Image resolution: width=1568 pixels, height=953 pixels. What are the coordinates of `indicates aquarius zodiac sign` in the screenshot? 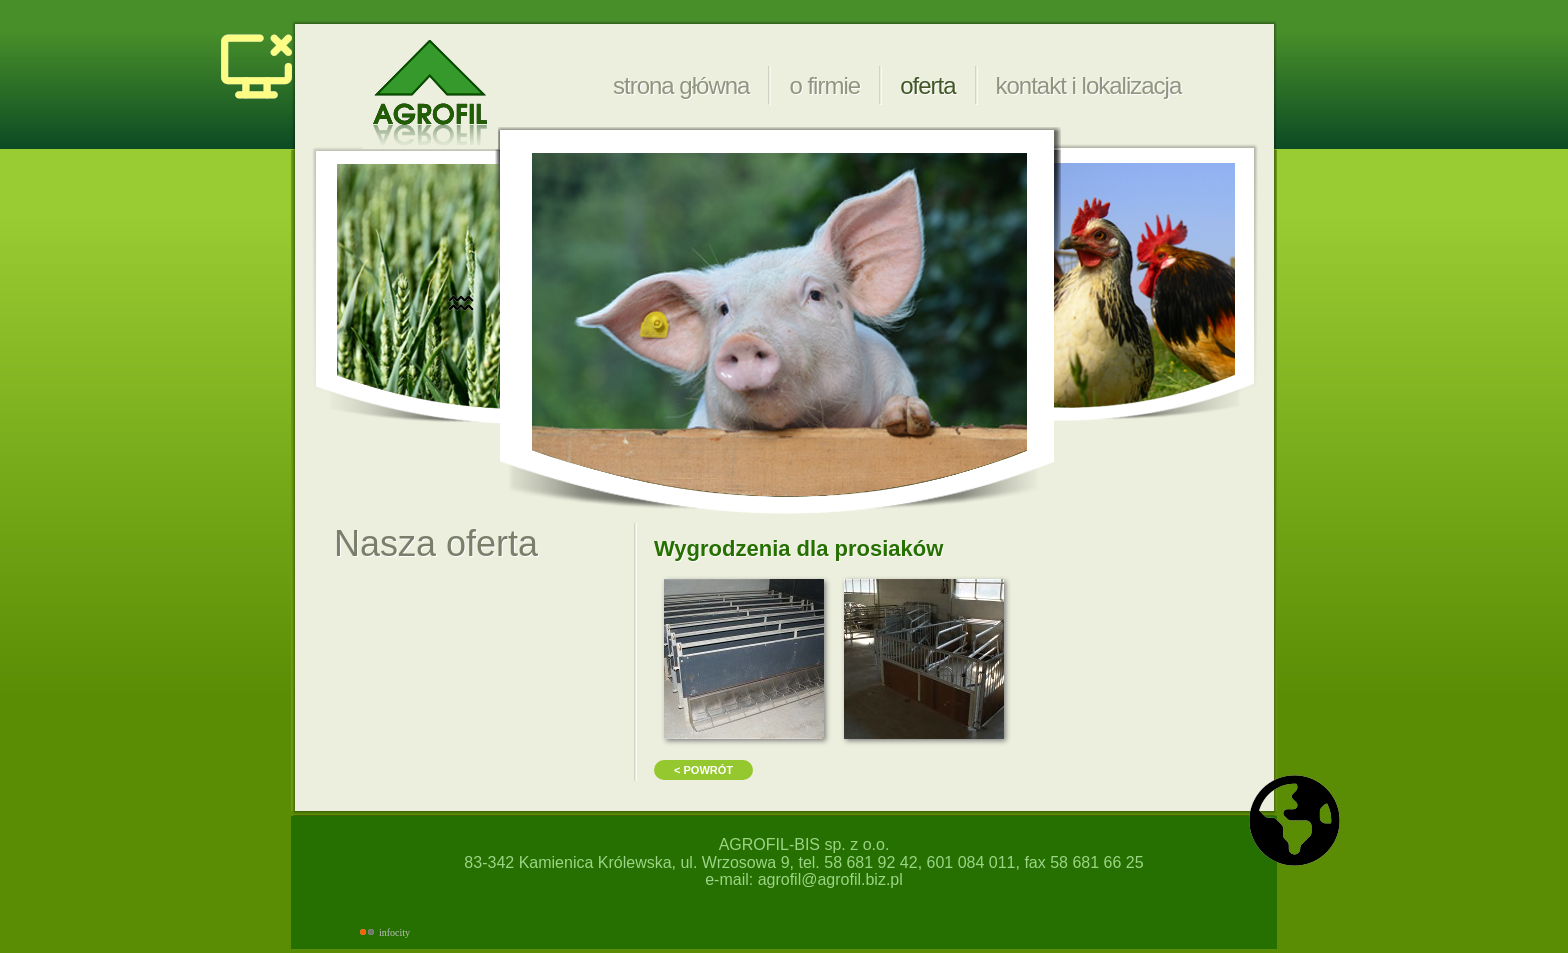 It's located at (461, 303).